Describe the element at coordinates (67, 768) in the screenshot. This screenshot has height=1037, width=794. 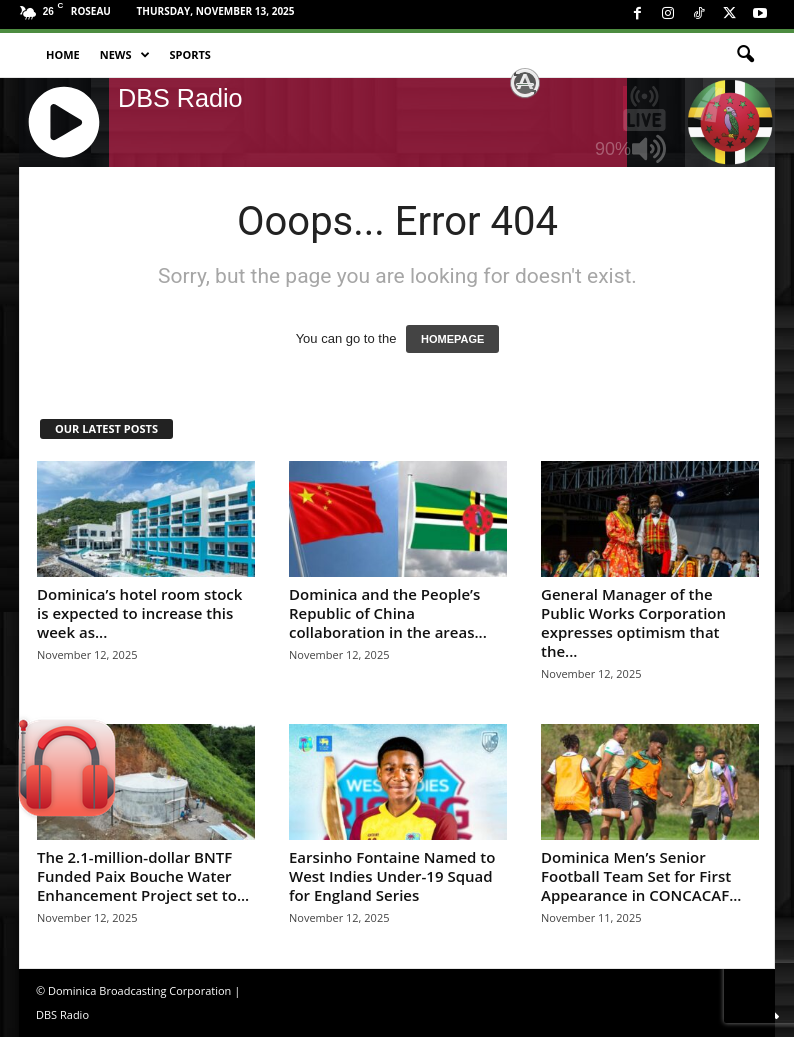
I see `open audio sharing app` at that location.